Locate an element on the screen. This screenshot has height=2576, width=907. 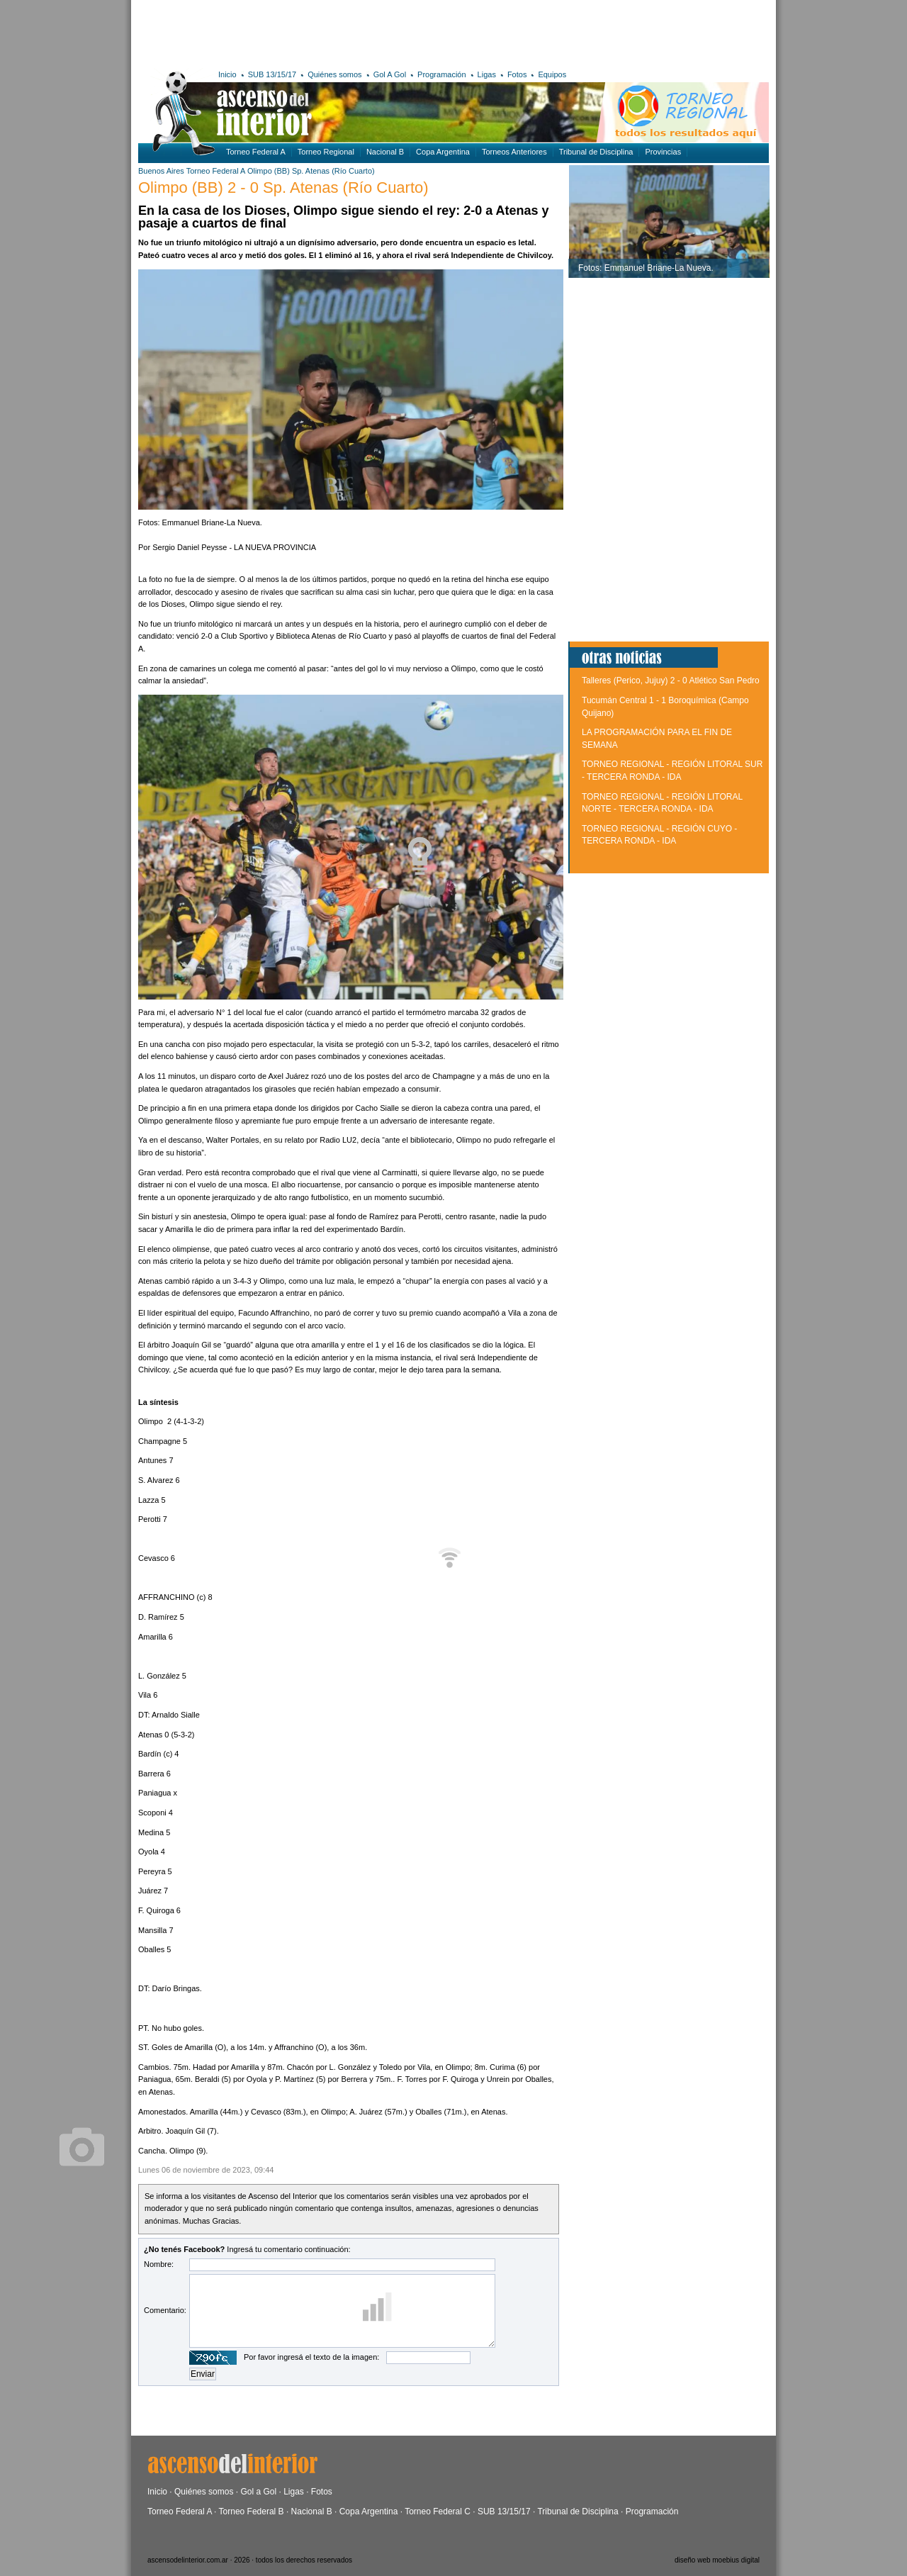
indicates a strong wireless network connection is located at coordinates (449, 1557).